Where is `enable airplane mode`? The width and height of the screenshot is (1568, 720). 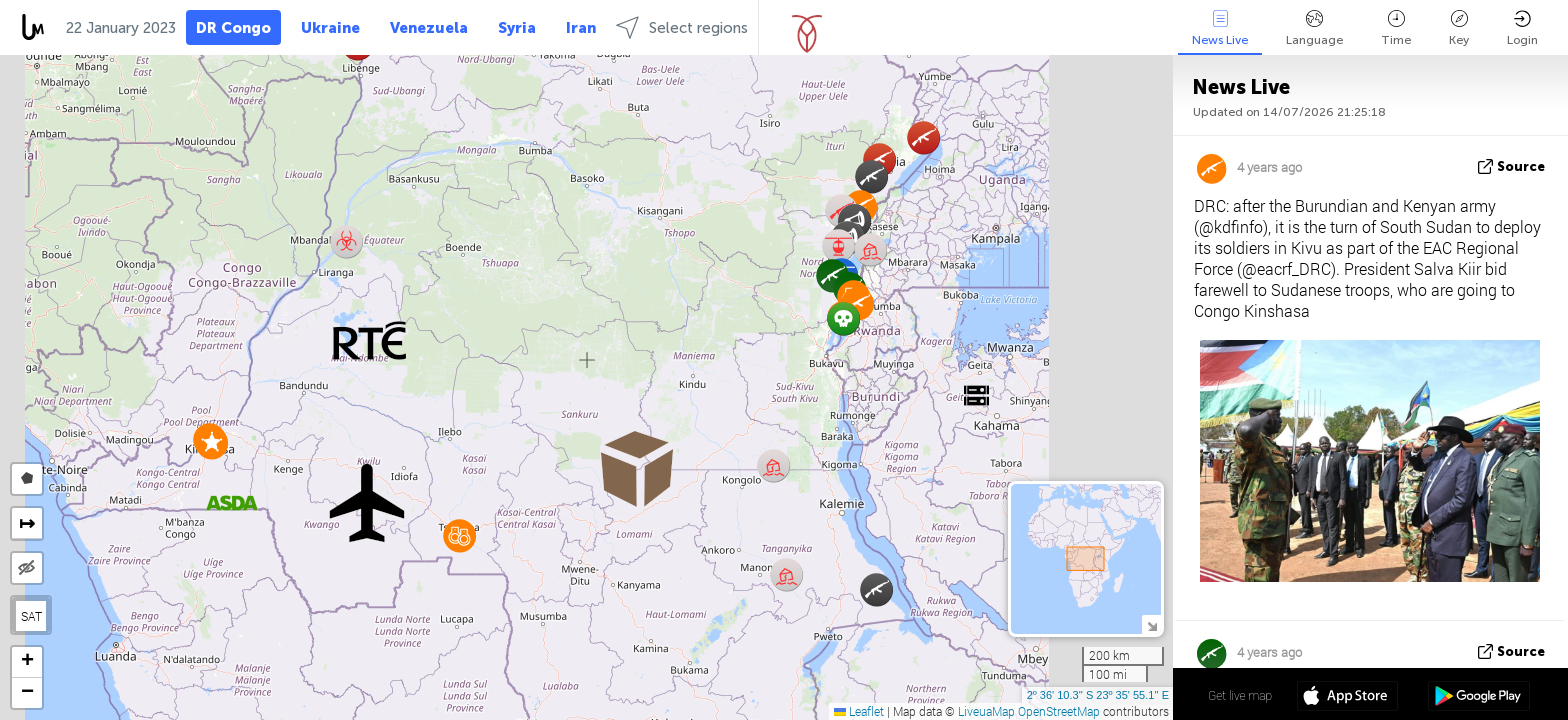
enable airplane mode is located at coordinates (365, 503).